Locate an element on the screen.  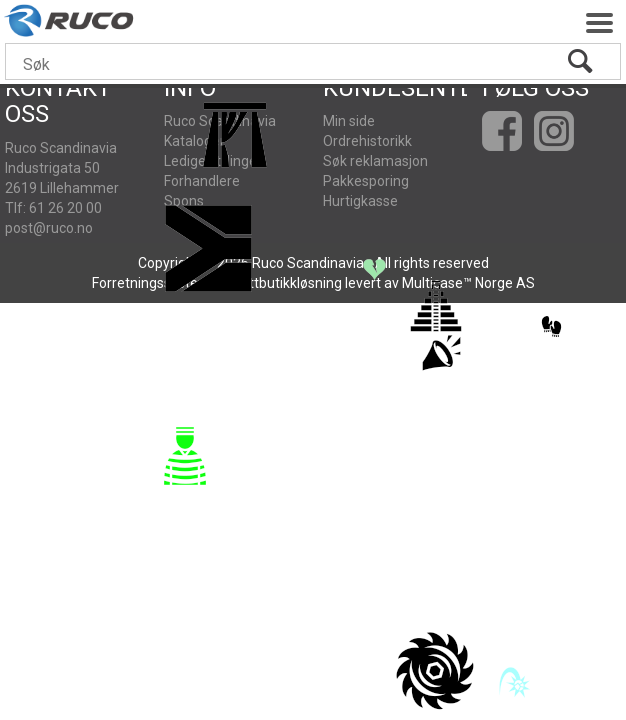
basketball slam dunk with impact effect is located at coordinates (514, 682).